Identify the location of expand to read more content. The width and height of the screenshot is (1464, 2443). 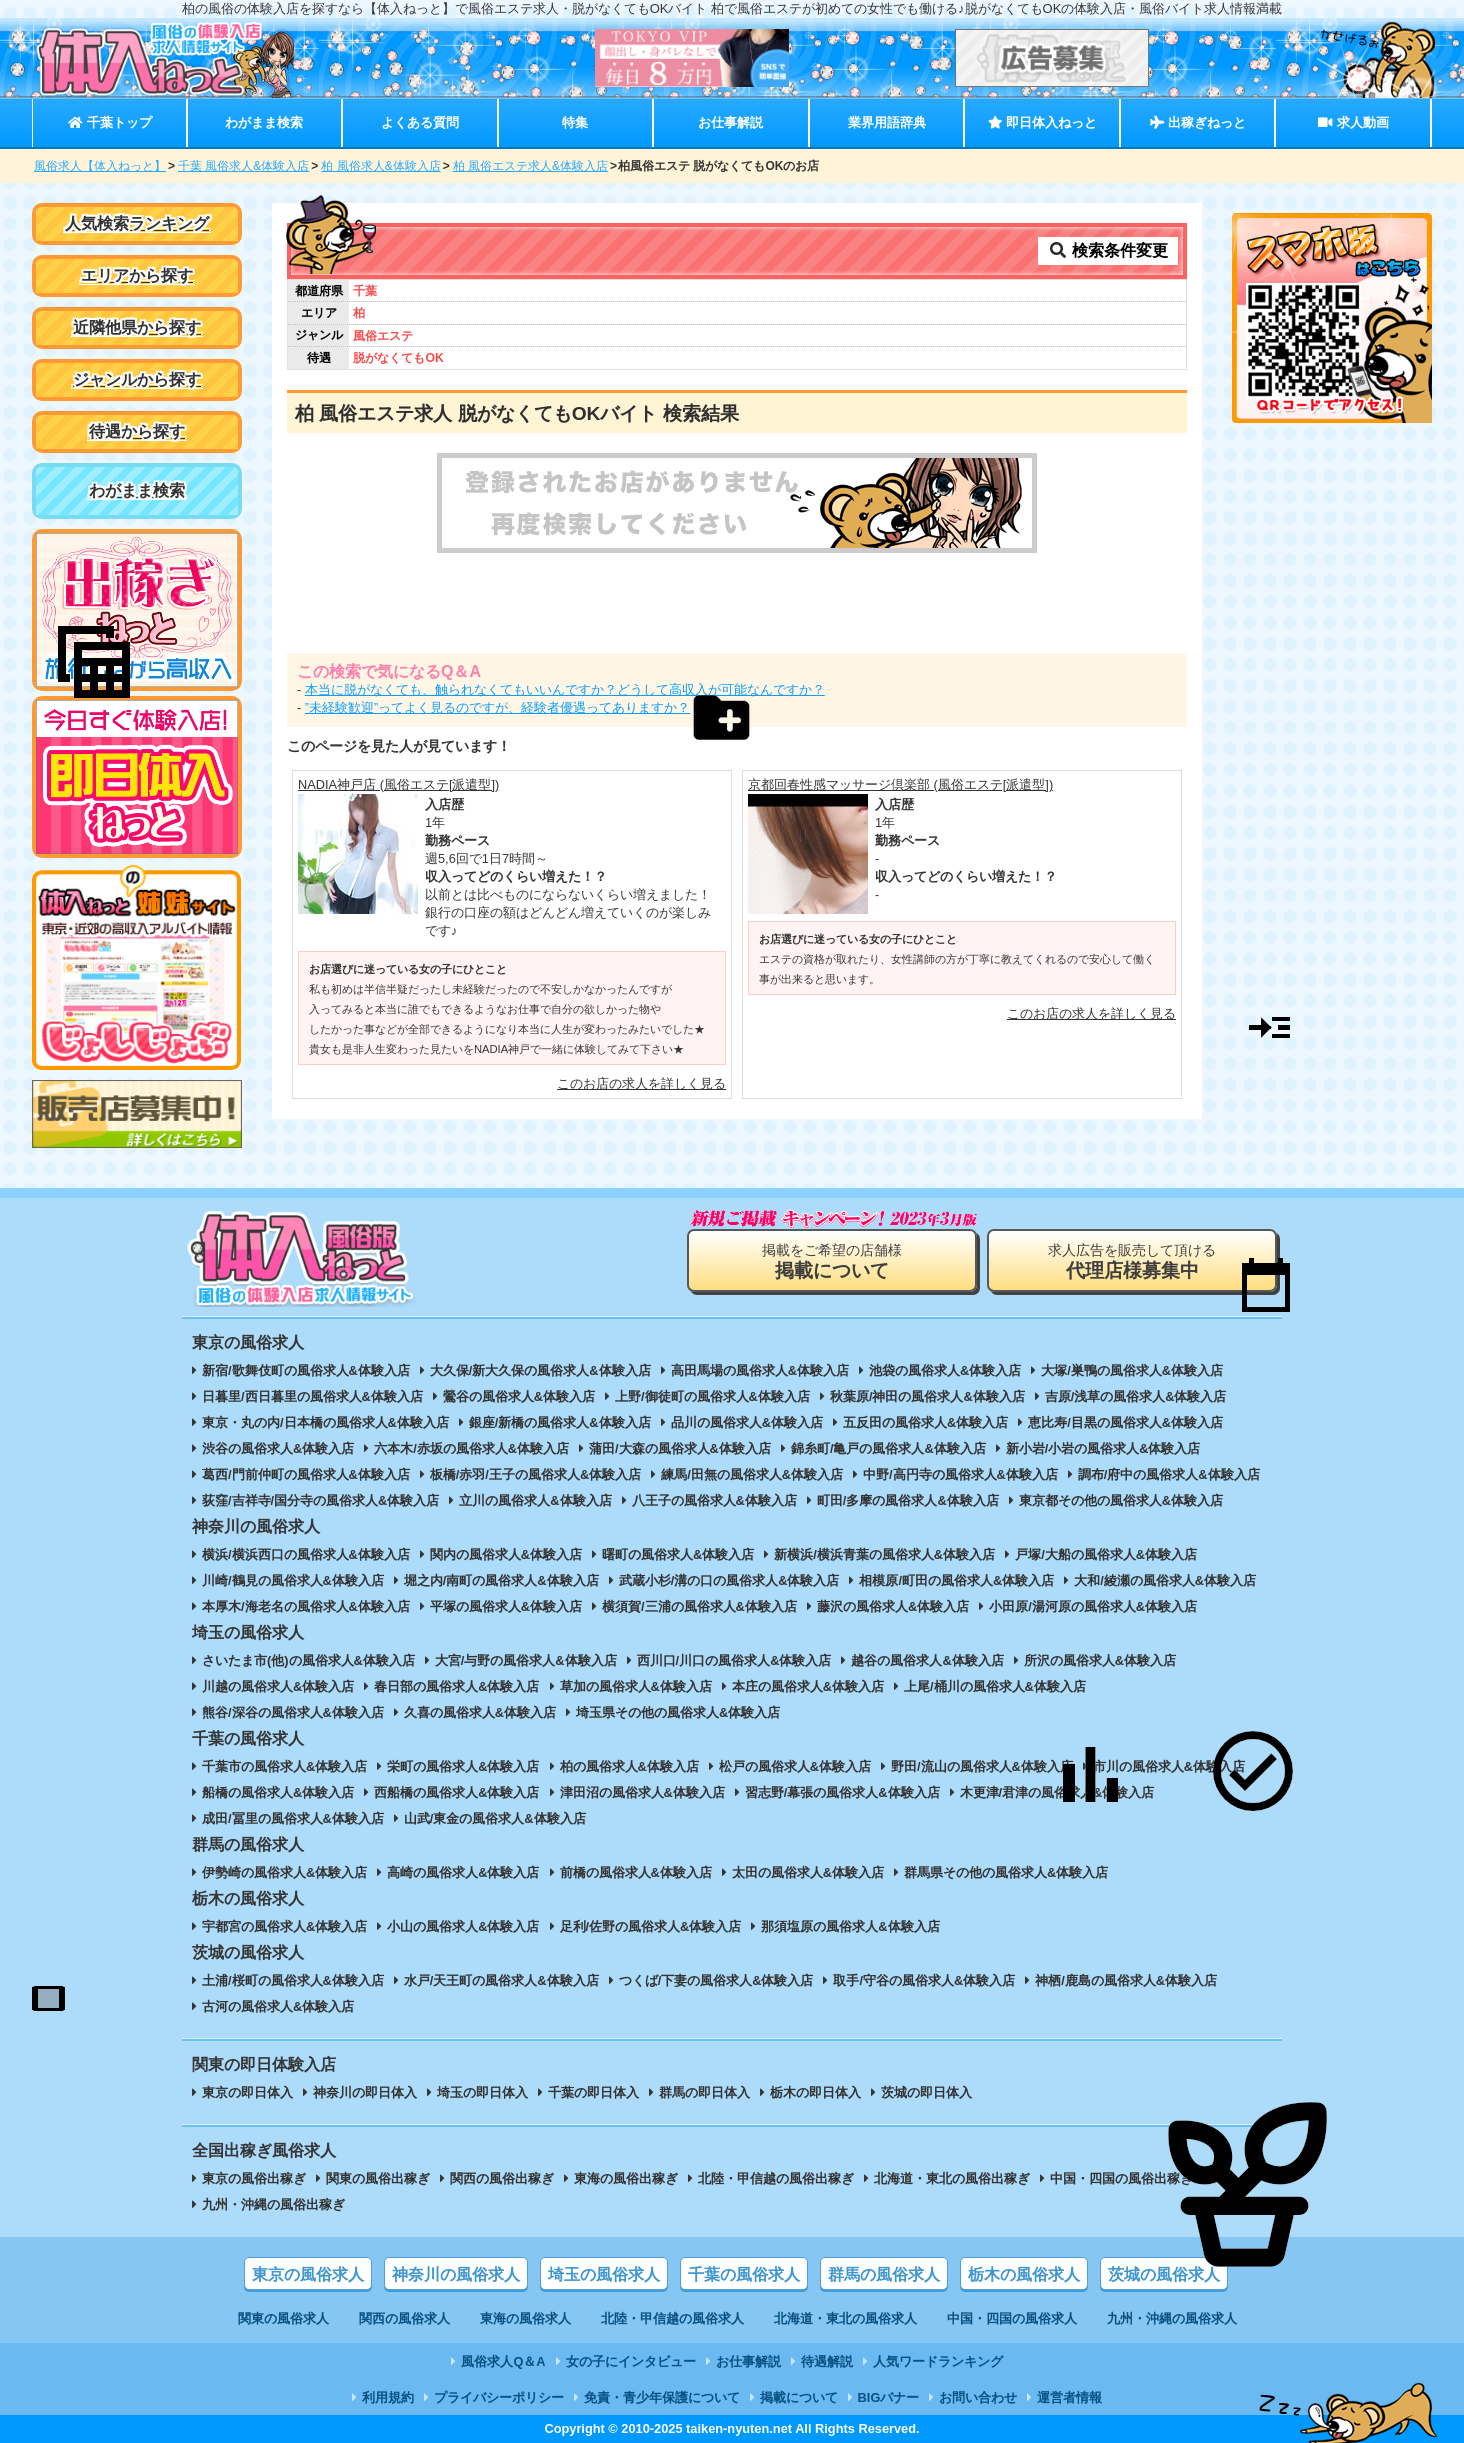
(1269, 1027).